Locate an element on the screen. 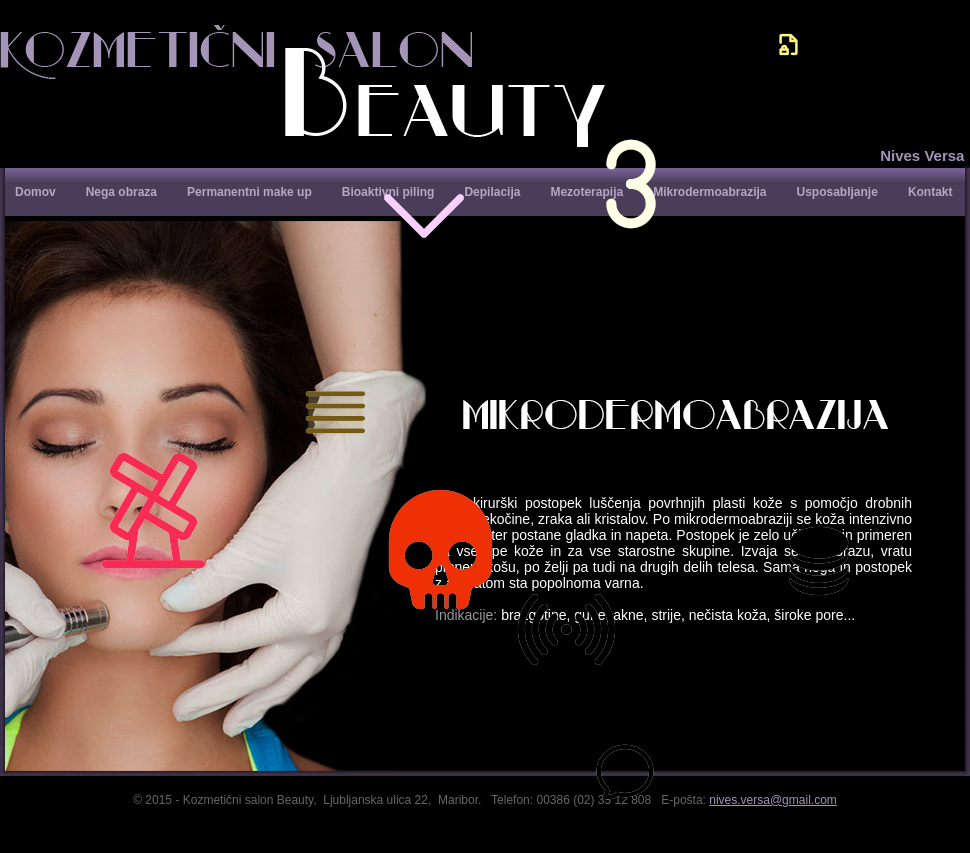 The width and height of the screenshot is (970, 853). indicates step 3 in a multi-step process is located at coordinates (631, 184).